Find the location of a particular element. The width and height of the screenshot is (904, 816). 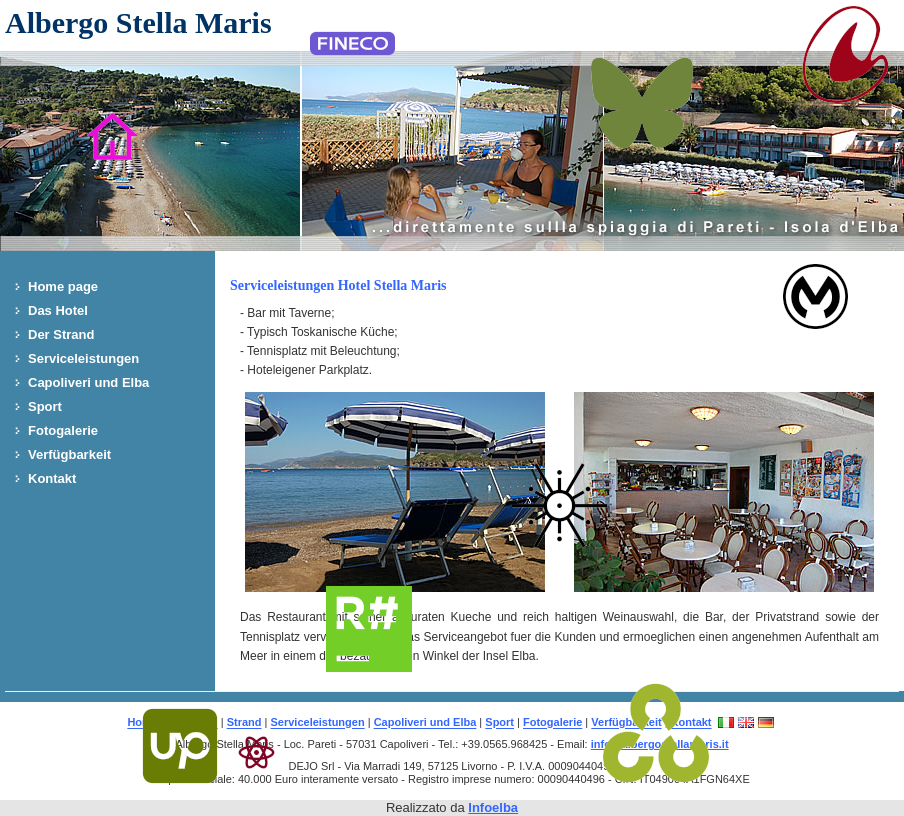

crewai logo is located at coordinates (845, 54).